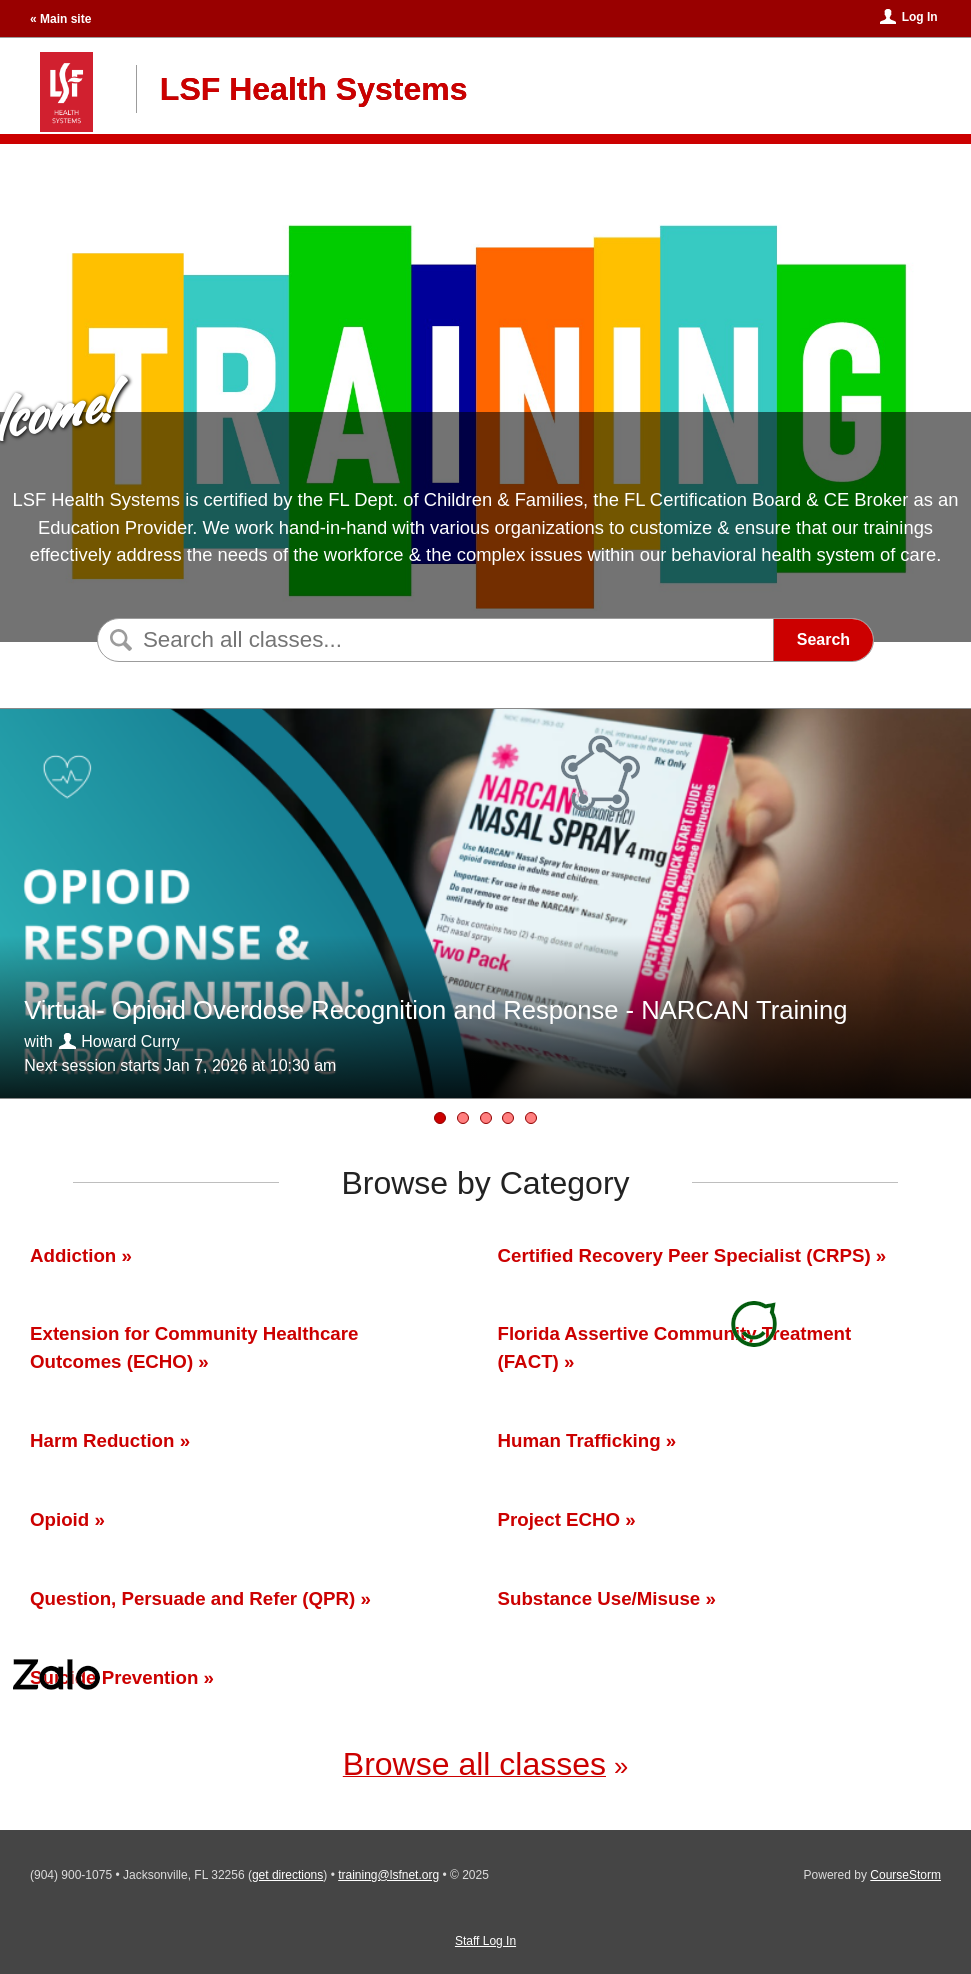  What do you see at coordinates (600, 773) in the screenshot?
I see `fastlane app automation tool logo` at bounding box center [600, 773].